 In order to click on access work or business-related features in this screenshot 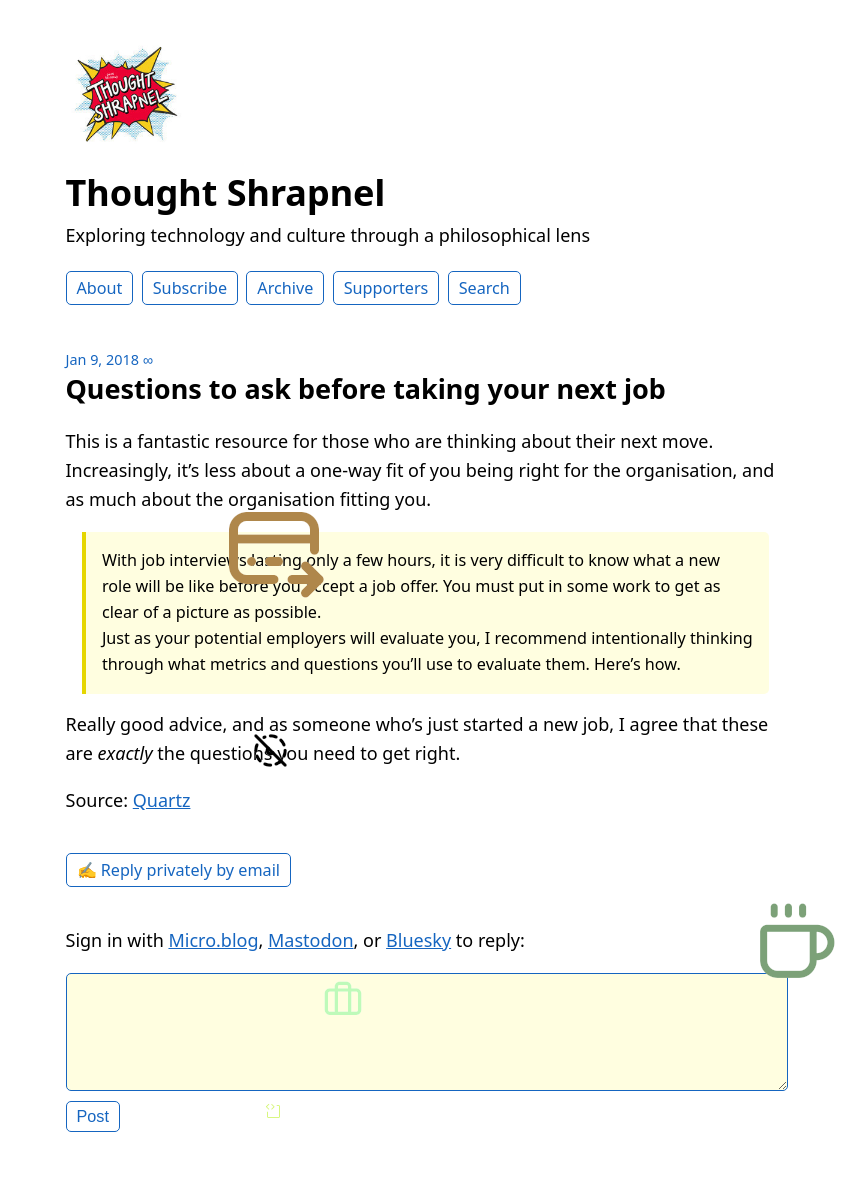, I will do `click(343, 1000)`.